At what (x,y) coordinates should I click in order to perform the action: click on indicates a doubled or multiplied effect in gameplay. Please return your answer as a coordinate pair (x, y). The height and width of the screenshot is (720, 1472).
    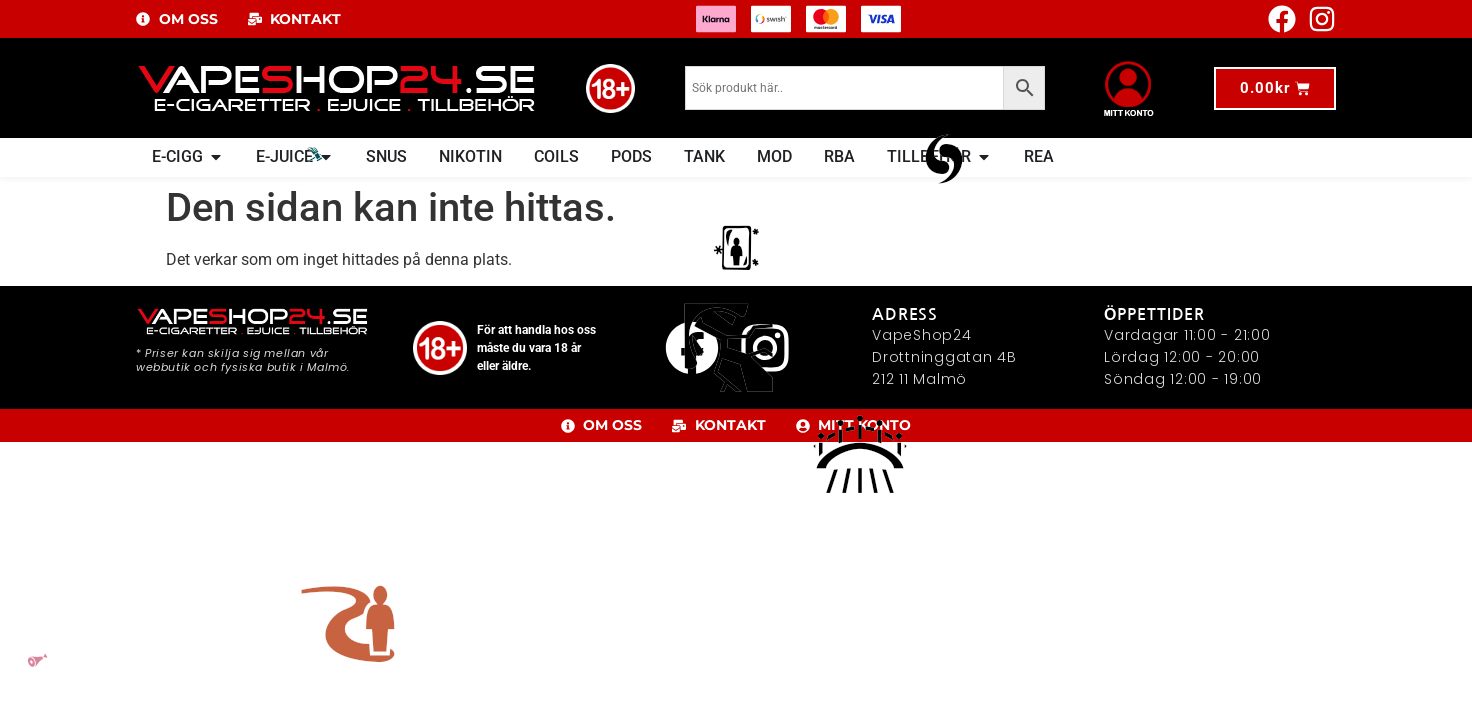
    Looking at the image, I should click on (944, 159).